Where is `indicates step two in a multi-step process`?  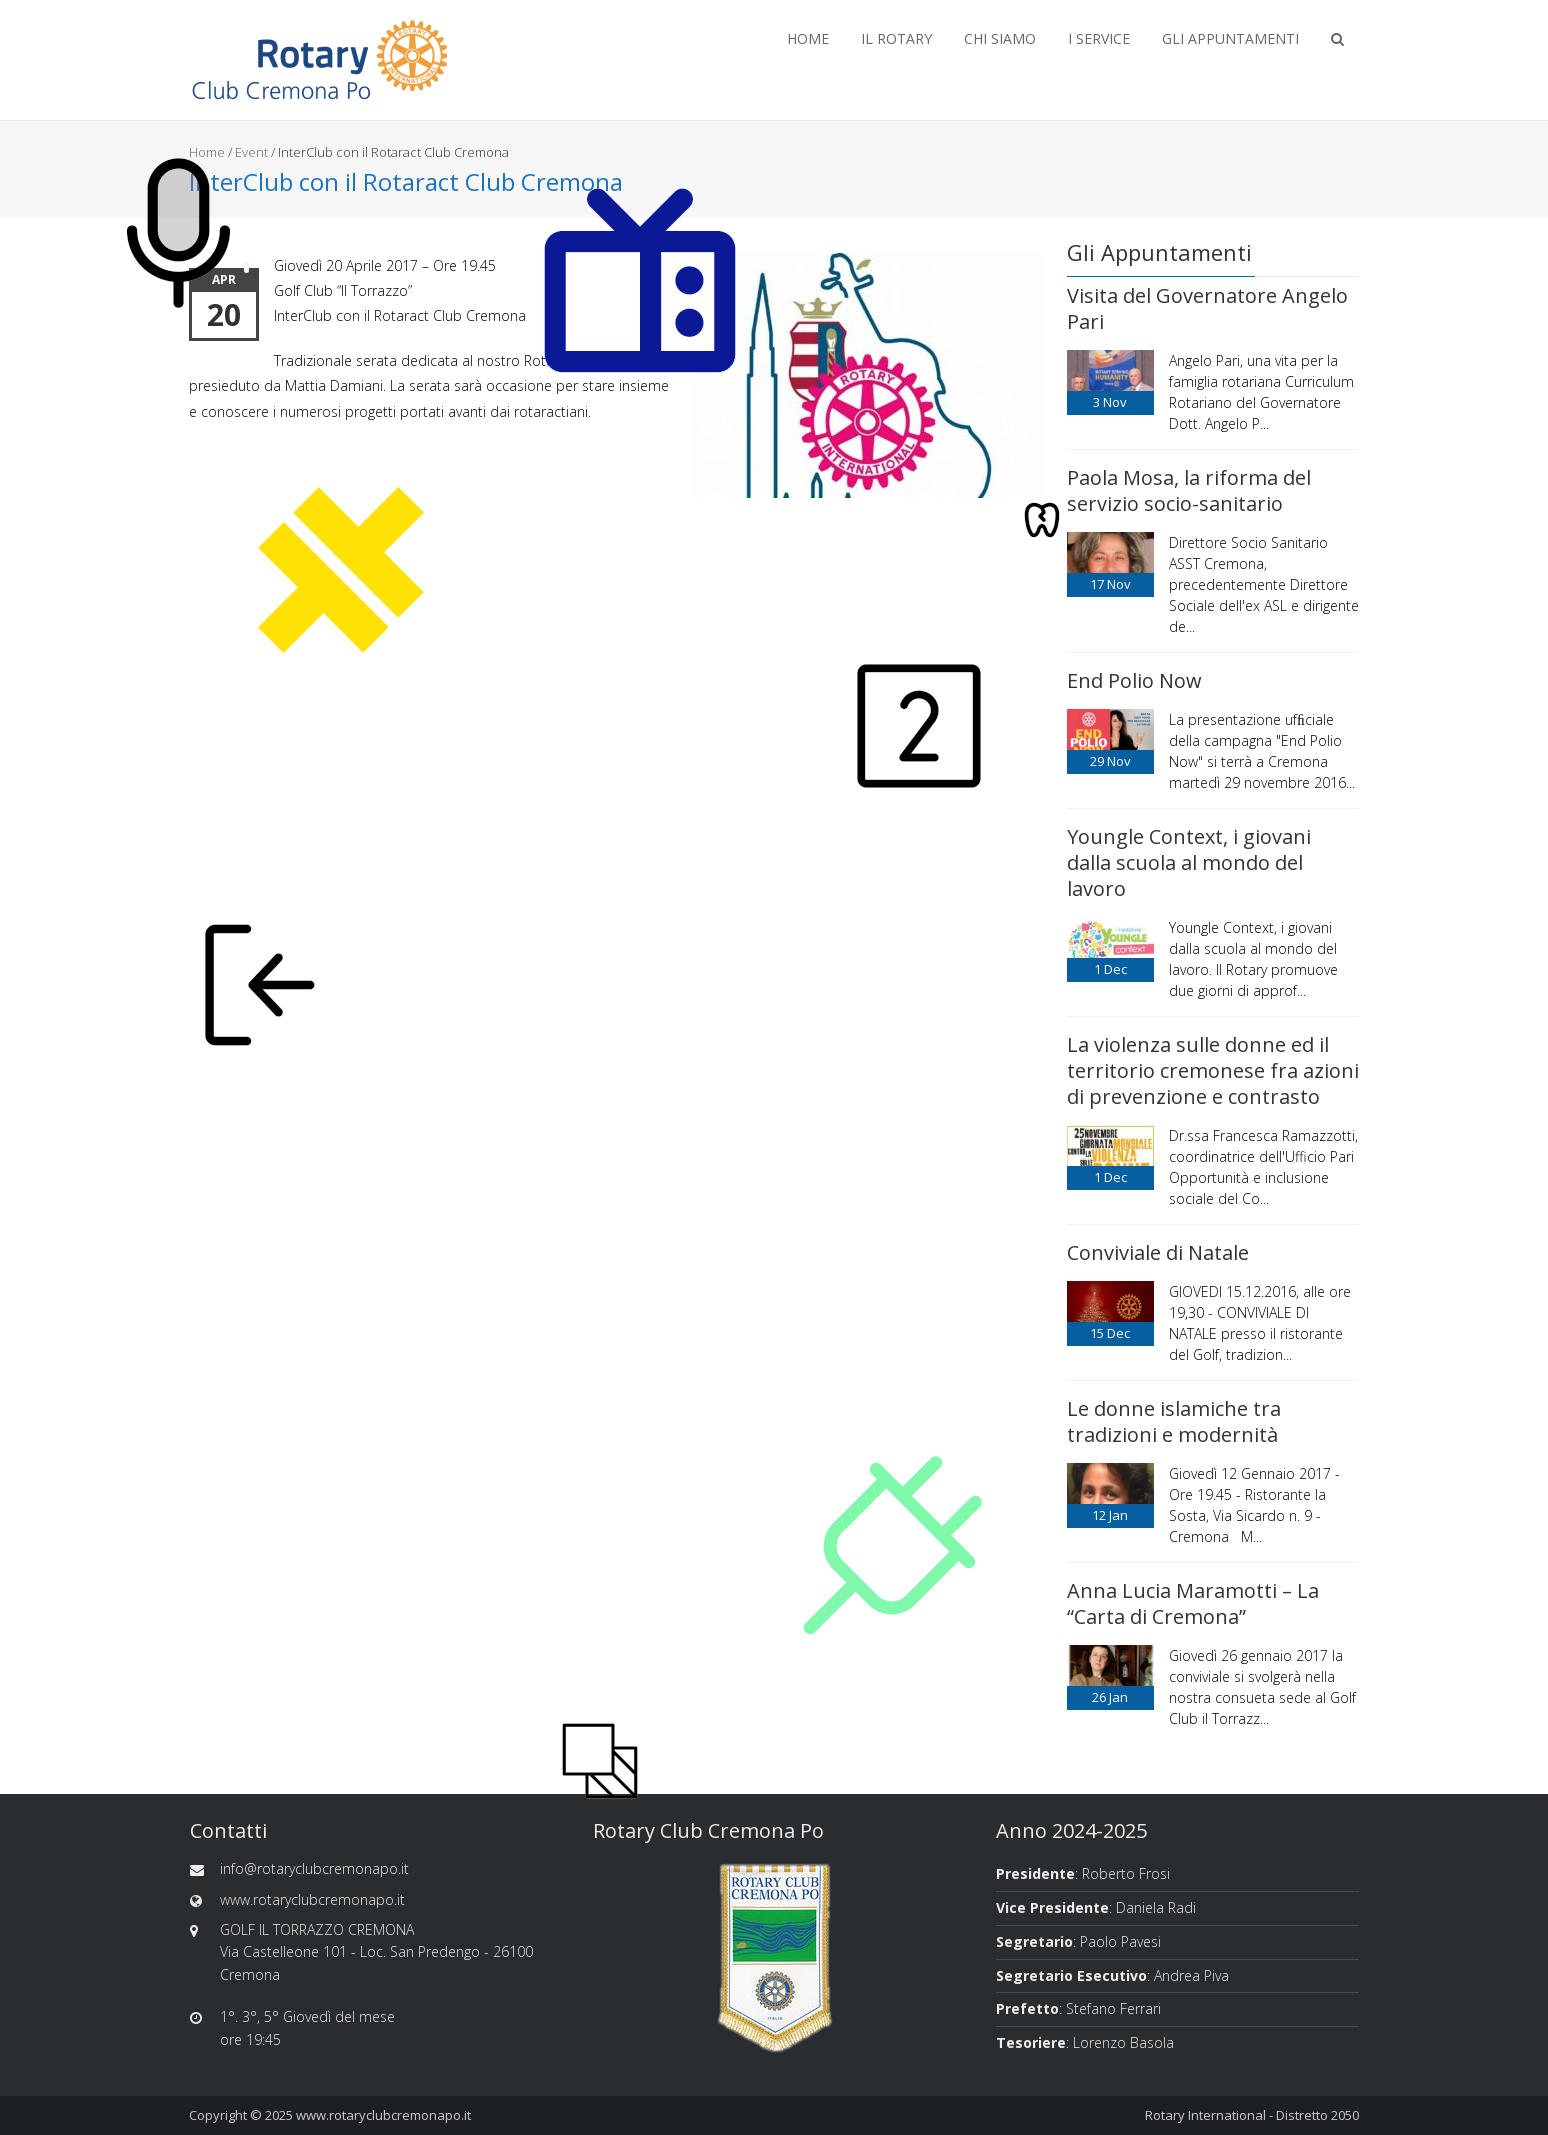
indicates step two in a multi-step process is located at coordinates (919, 726).